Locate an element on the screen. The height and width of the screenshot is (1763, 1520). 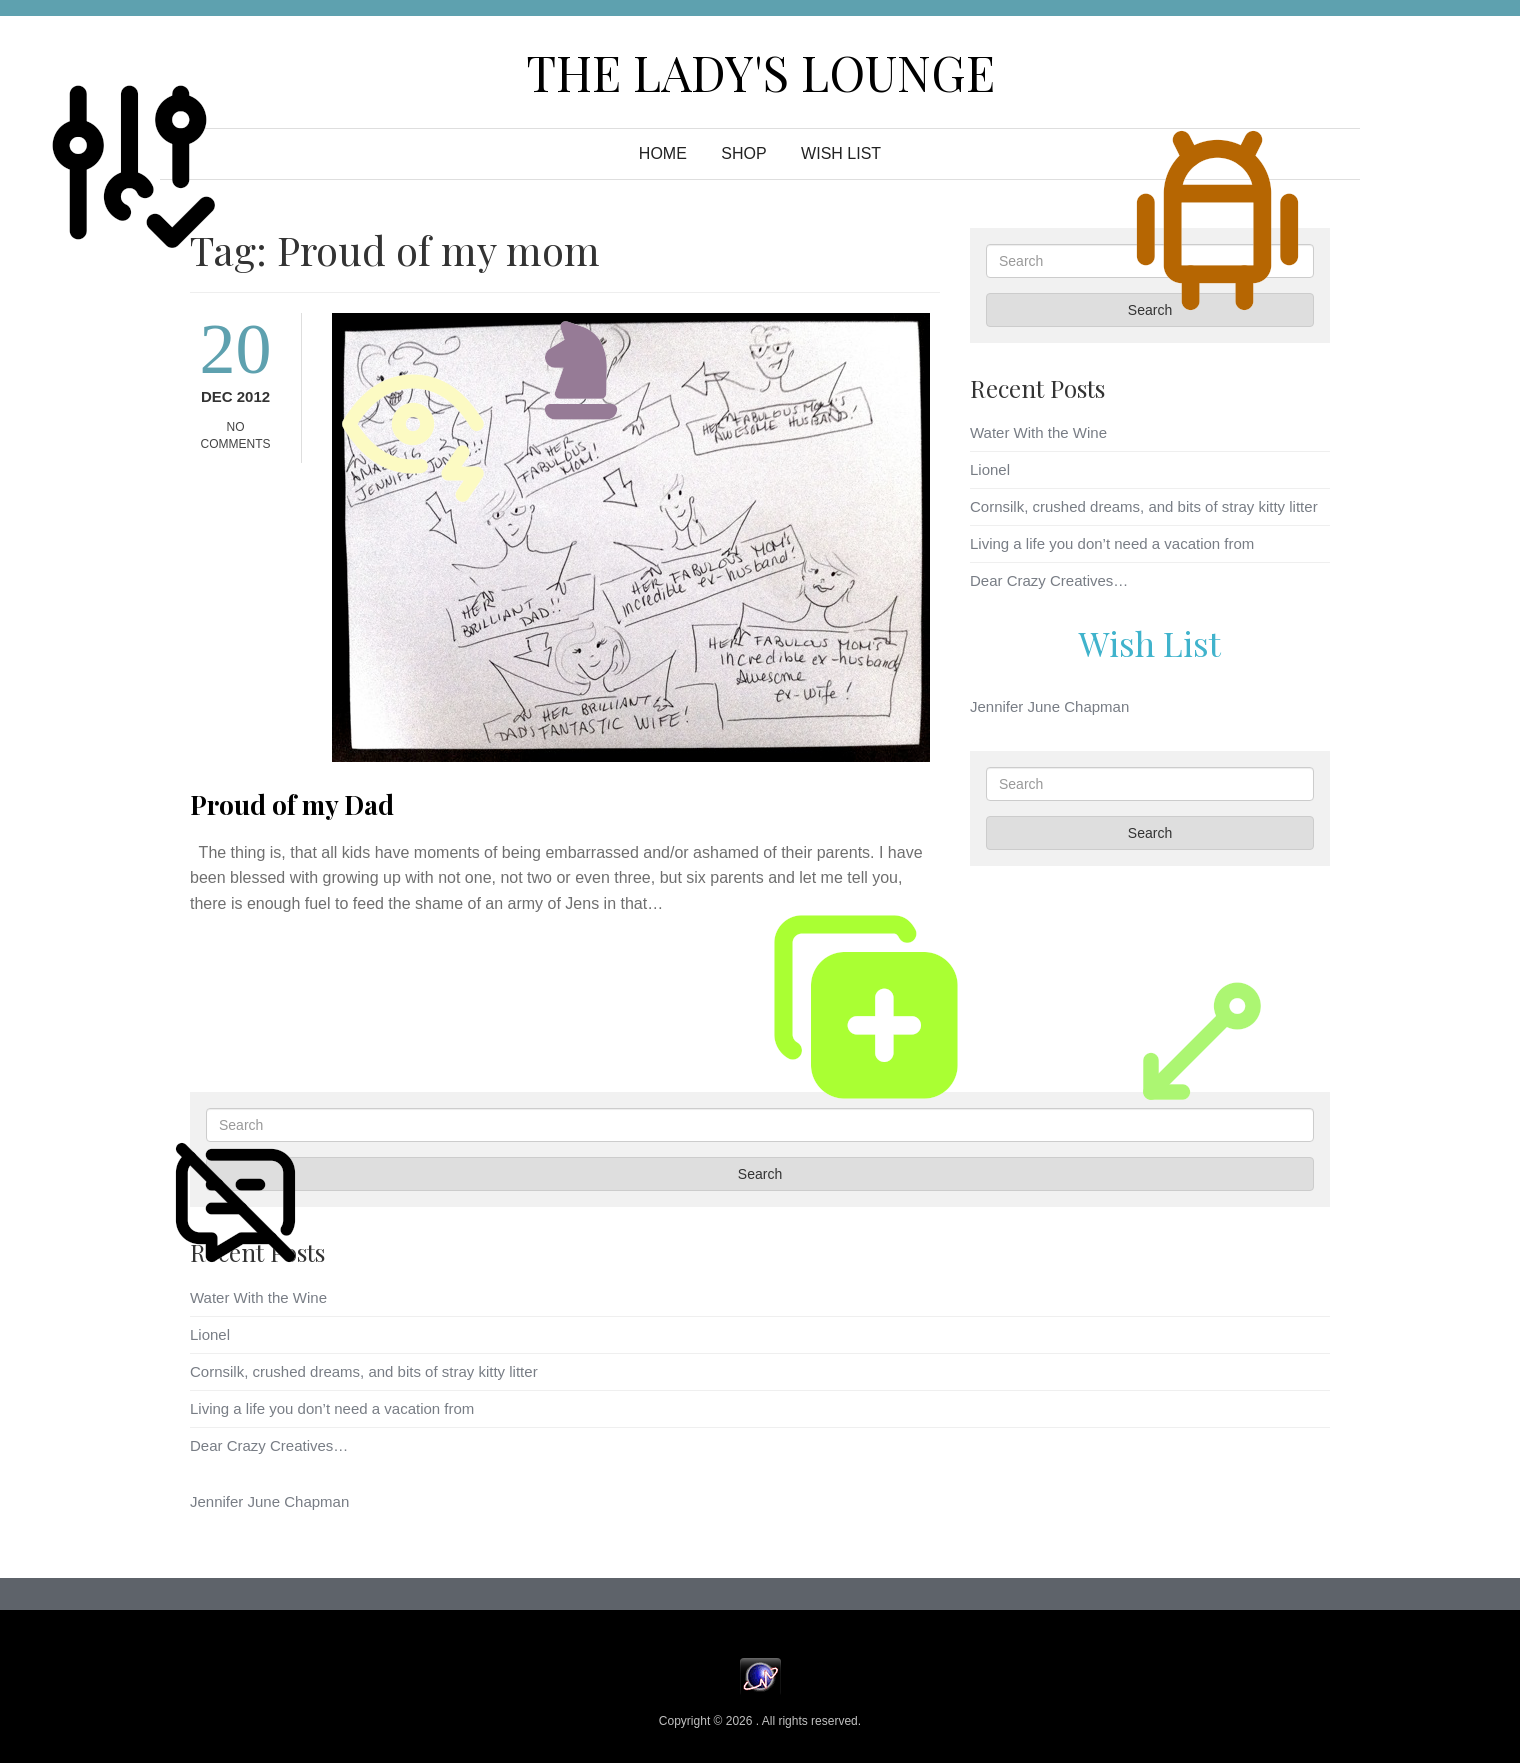
move or navigate to the lower-left is located at coordinates (1198, 1045).